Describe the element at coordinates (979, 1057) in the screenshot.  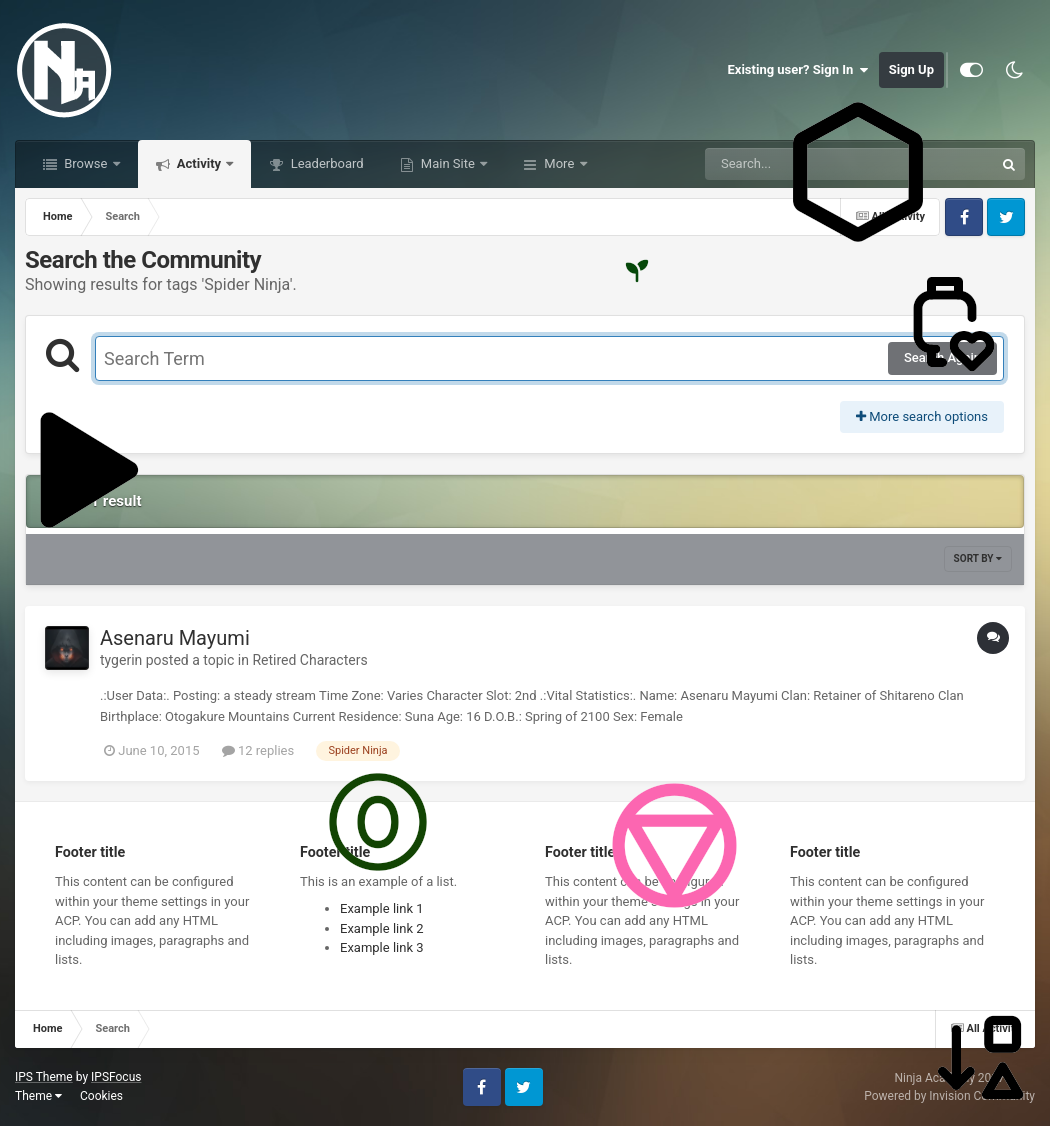
I see `sort items in ascending order` at that location.